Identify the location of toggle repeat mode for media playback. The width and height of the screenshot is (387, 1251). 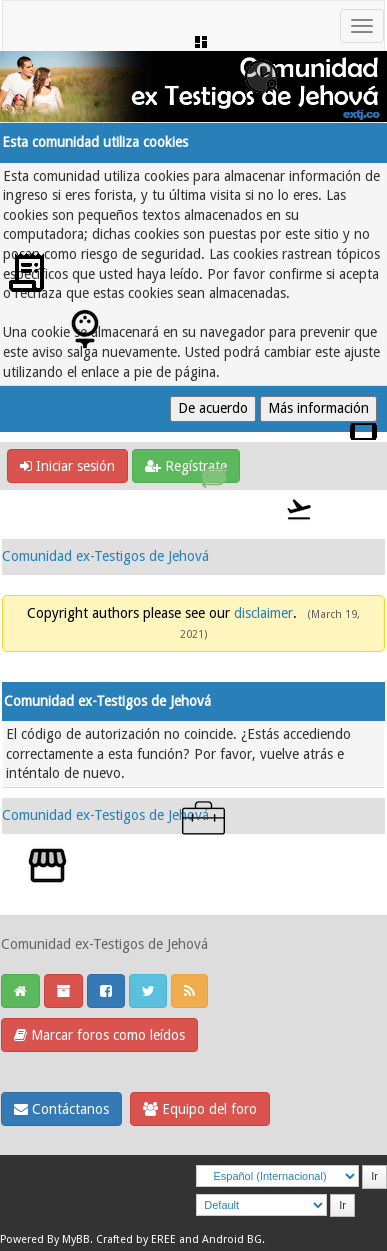
(214, 477).